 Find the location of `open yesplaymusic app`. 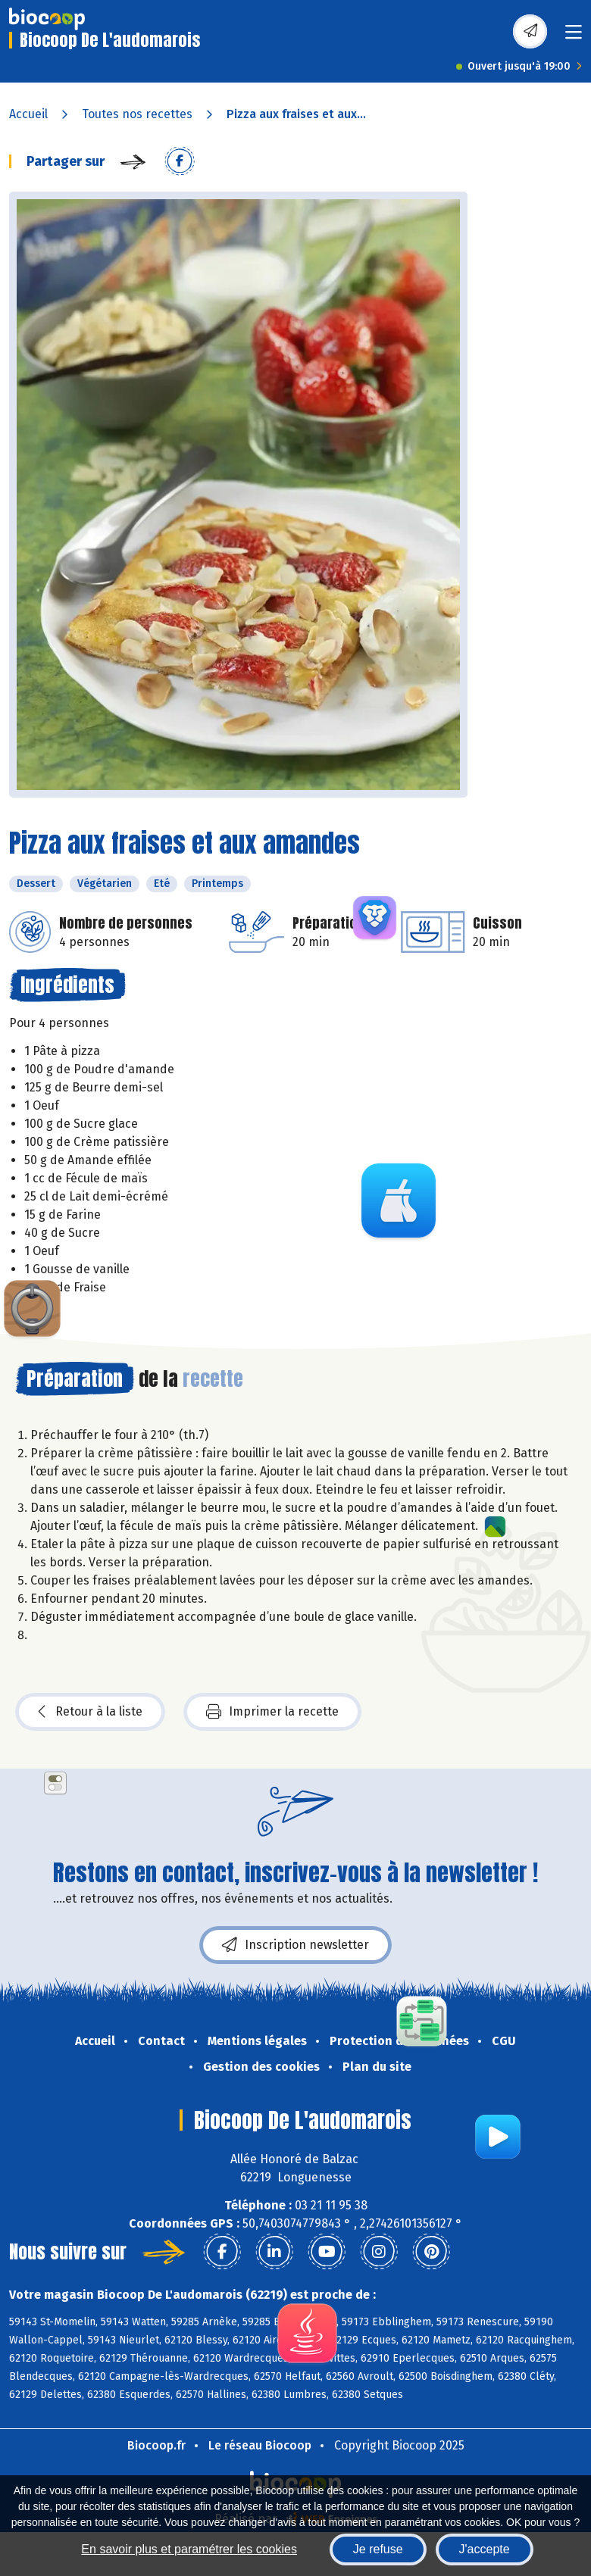

open yesplaymusic app is located at coordinates (497, 2137).